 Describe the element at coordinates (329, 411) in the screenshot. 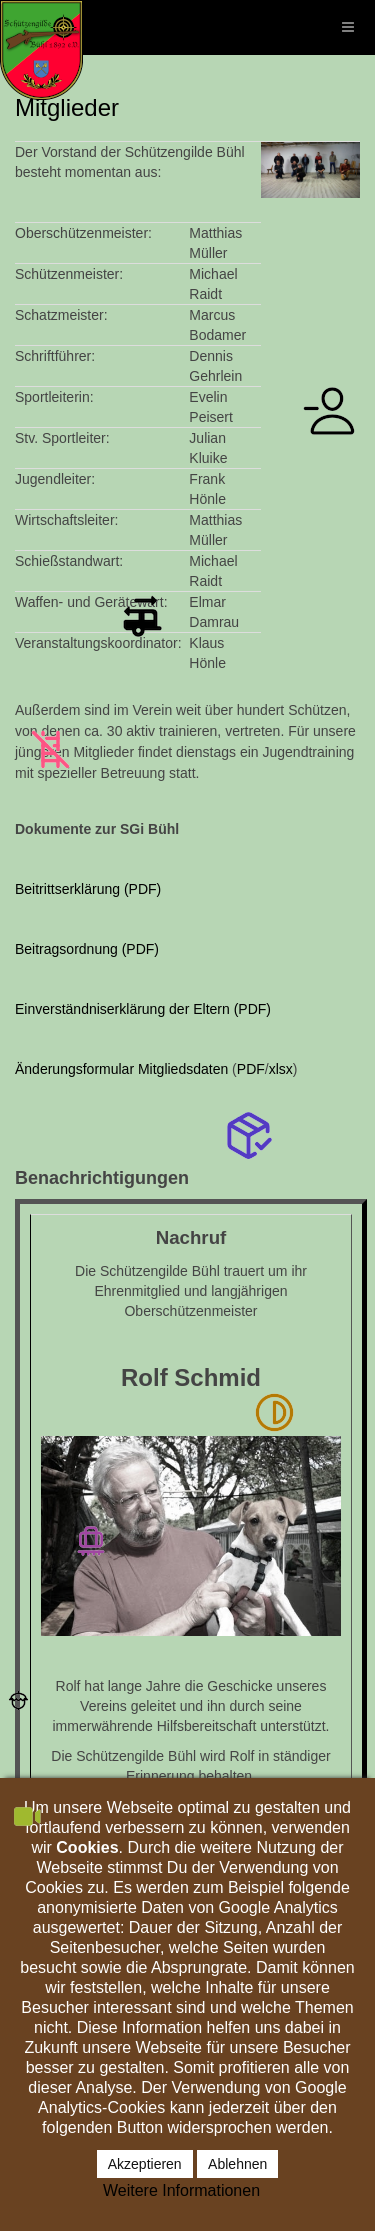

I see `remove a contact or friend` at that location.